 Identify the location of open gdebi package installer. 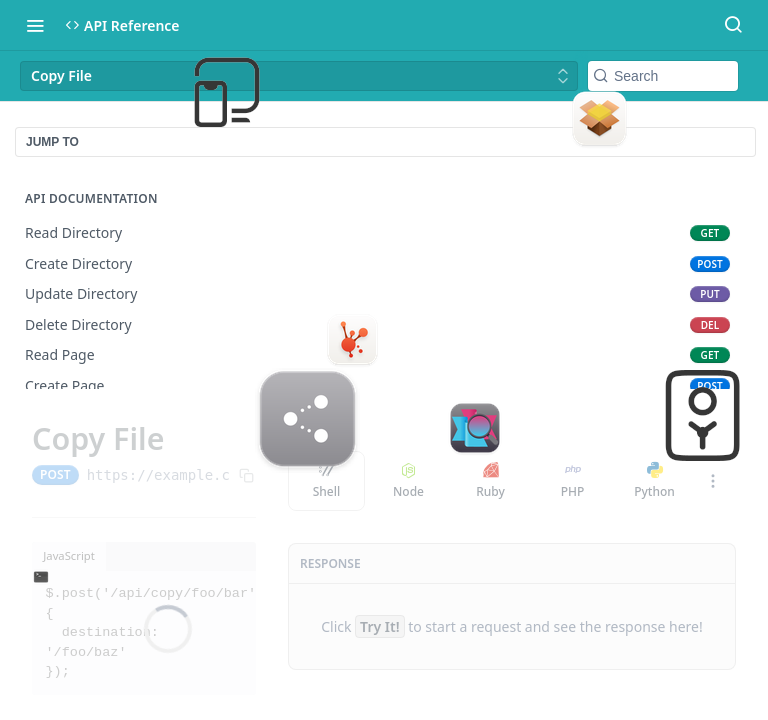
(599, 118).